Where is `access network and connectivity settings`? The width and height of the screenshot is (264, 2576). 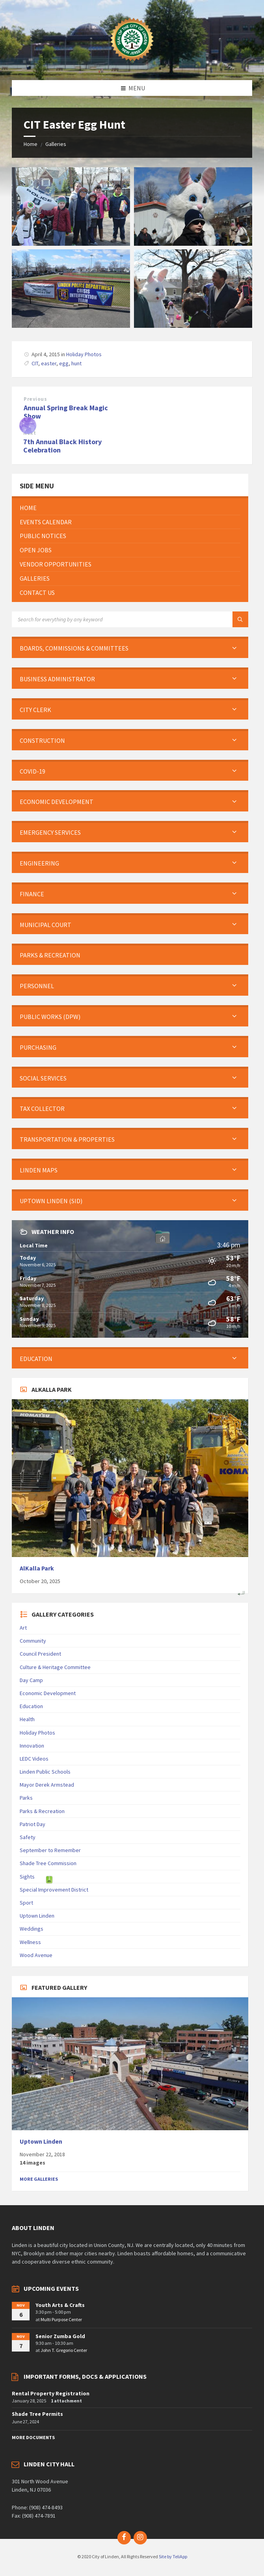
access network and connectivity settings is located at coordinates (28, 425).